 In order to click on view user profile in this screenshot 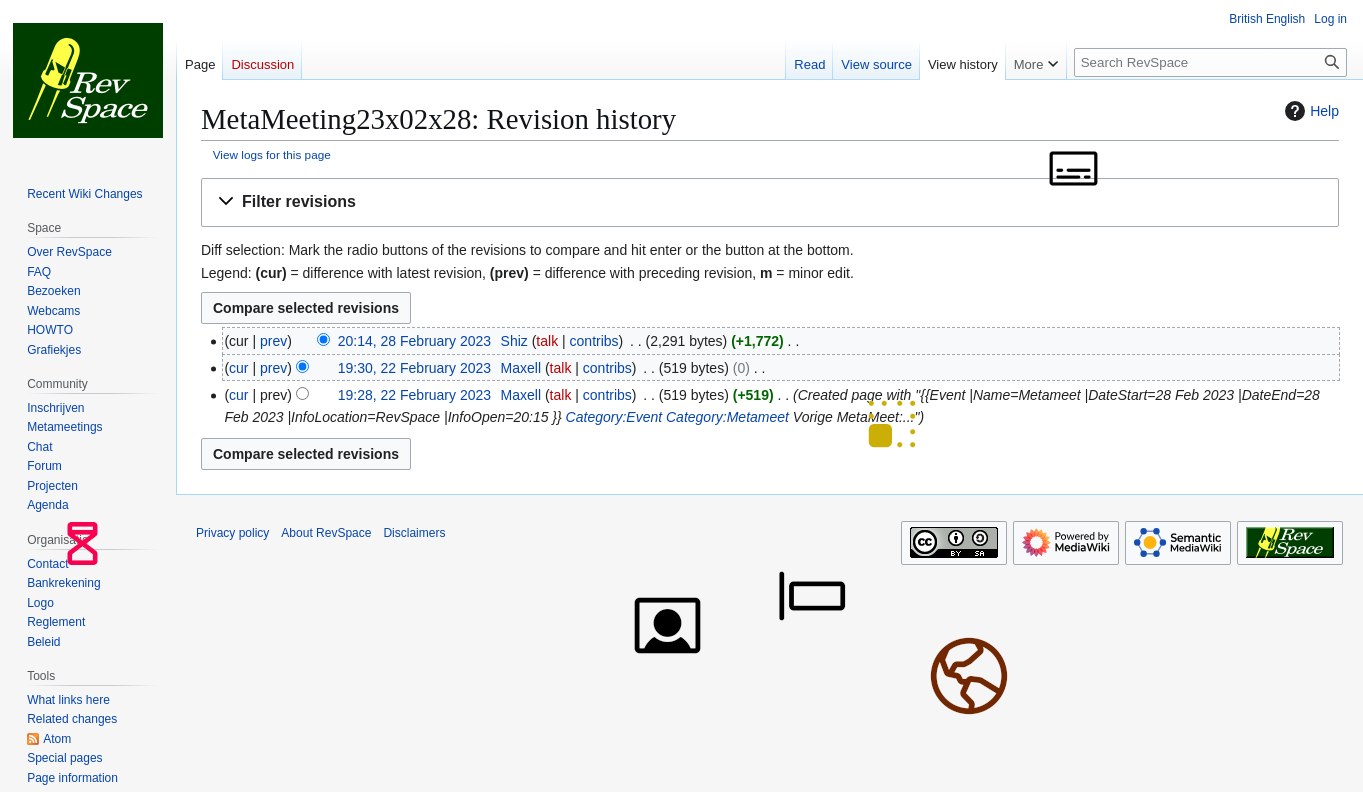, I will do `click(667, 625)`.